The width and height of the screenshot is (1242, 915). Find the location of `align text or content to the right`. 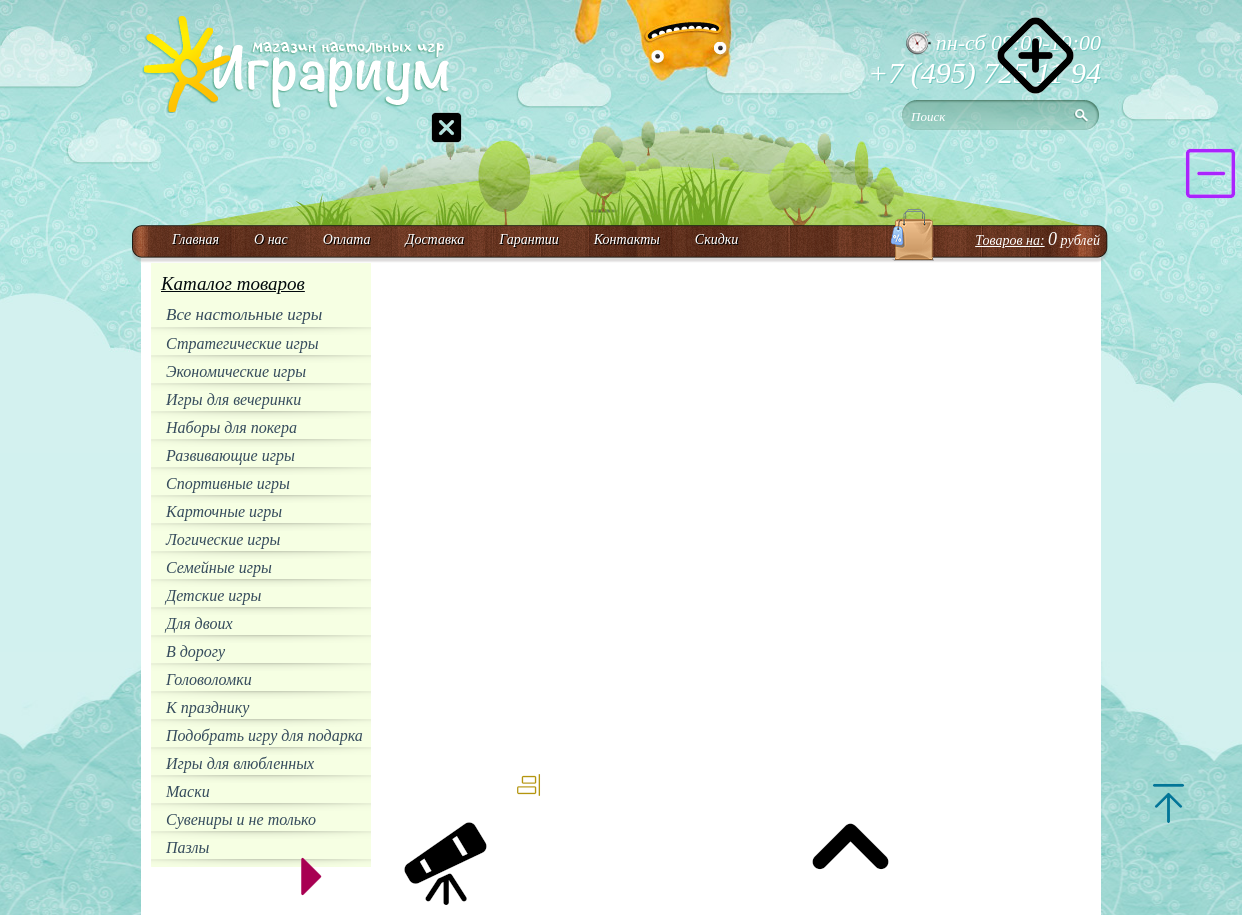

align text or content to the right is located at coordinates (529, 785).